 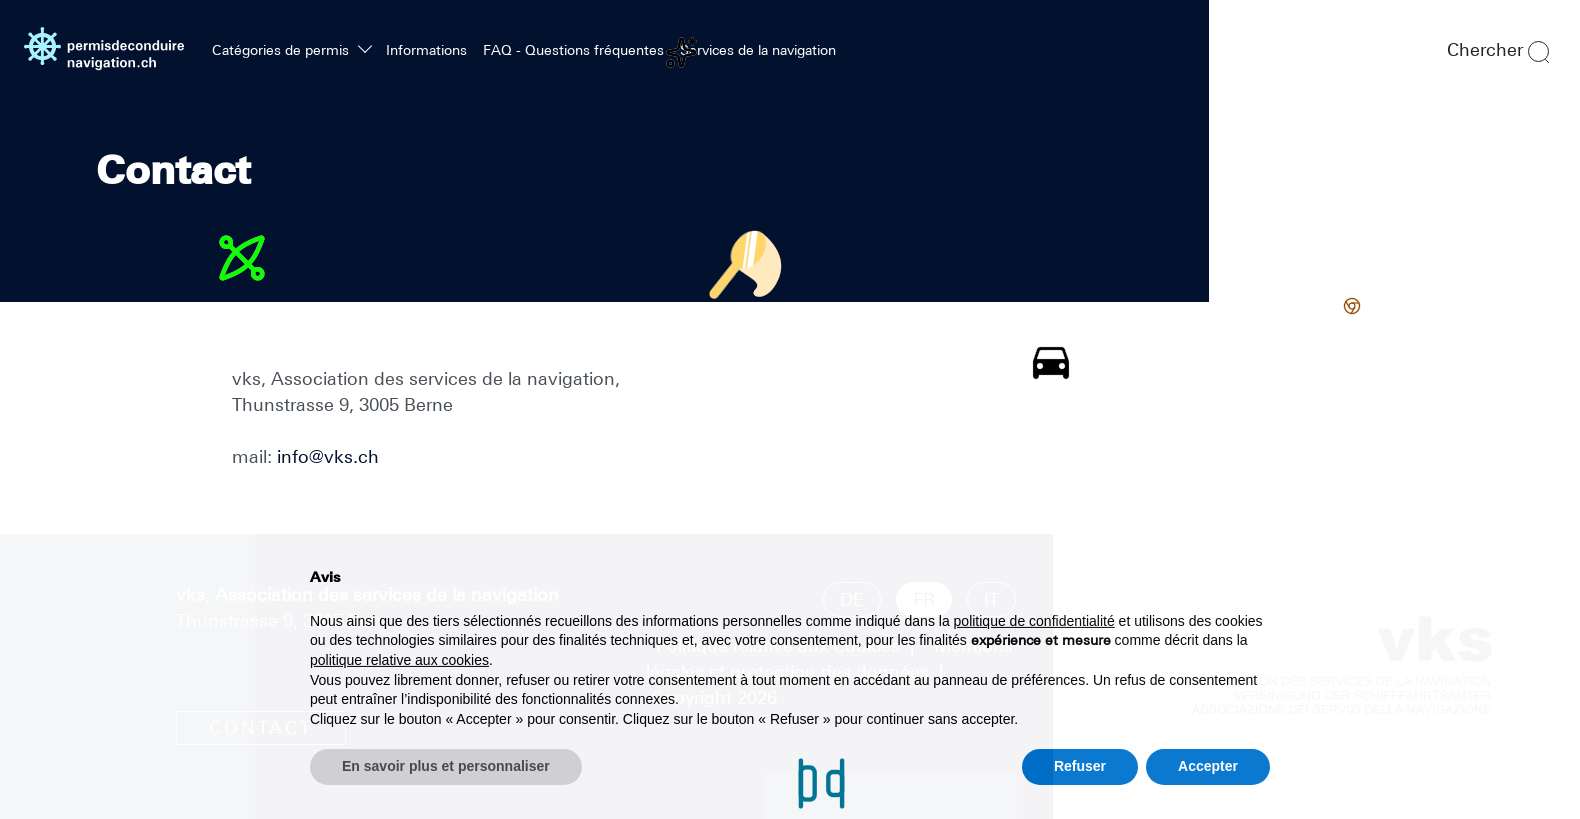 I want to click on discord golden bug hunter badge indicating elite bug reporter status, so click(x=745, y=264).